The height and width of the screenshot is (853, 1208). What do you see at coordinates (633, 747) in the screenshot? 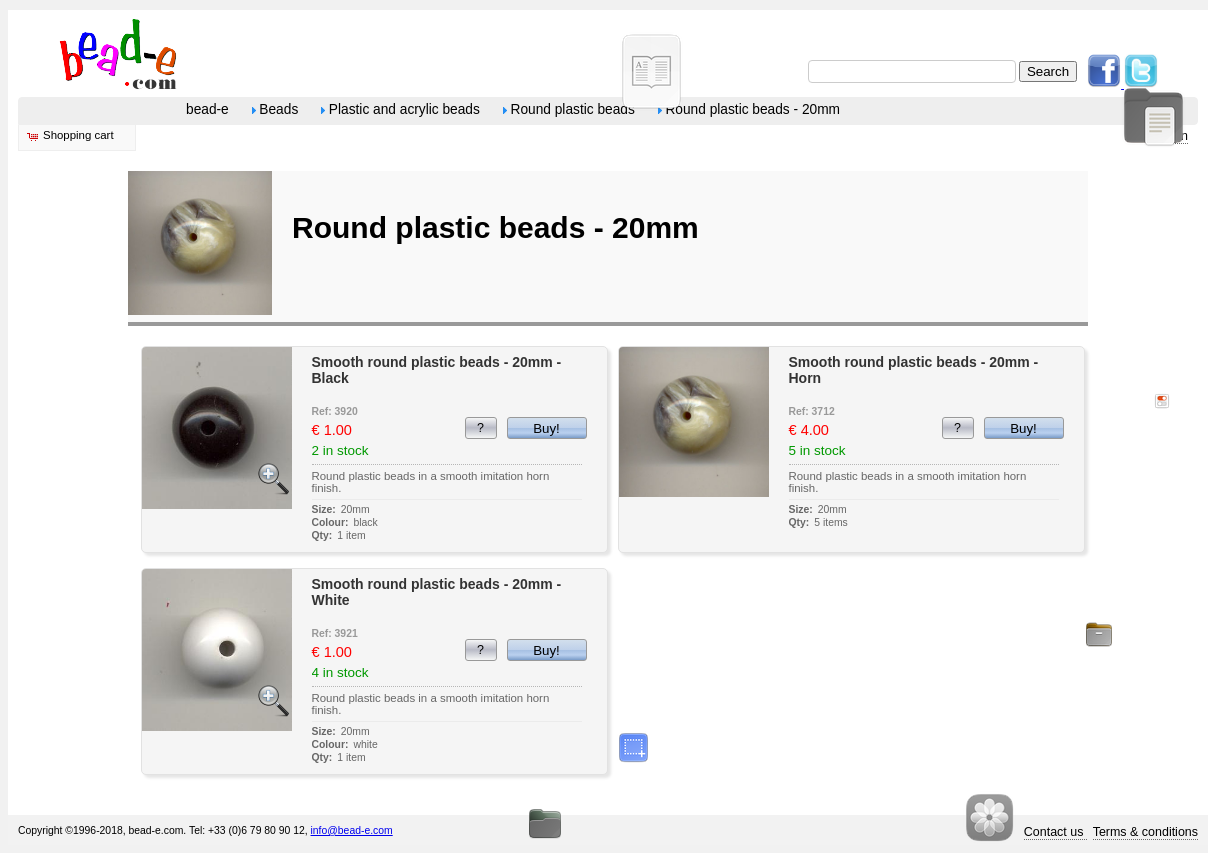
I see `take a screenshot` at bounding box center [633, 747].